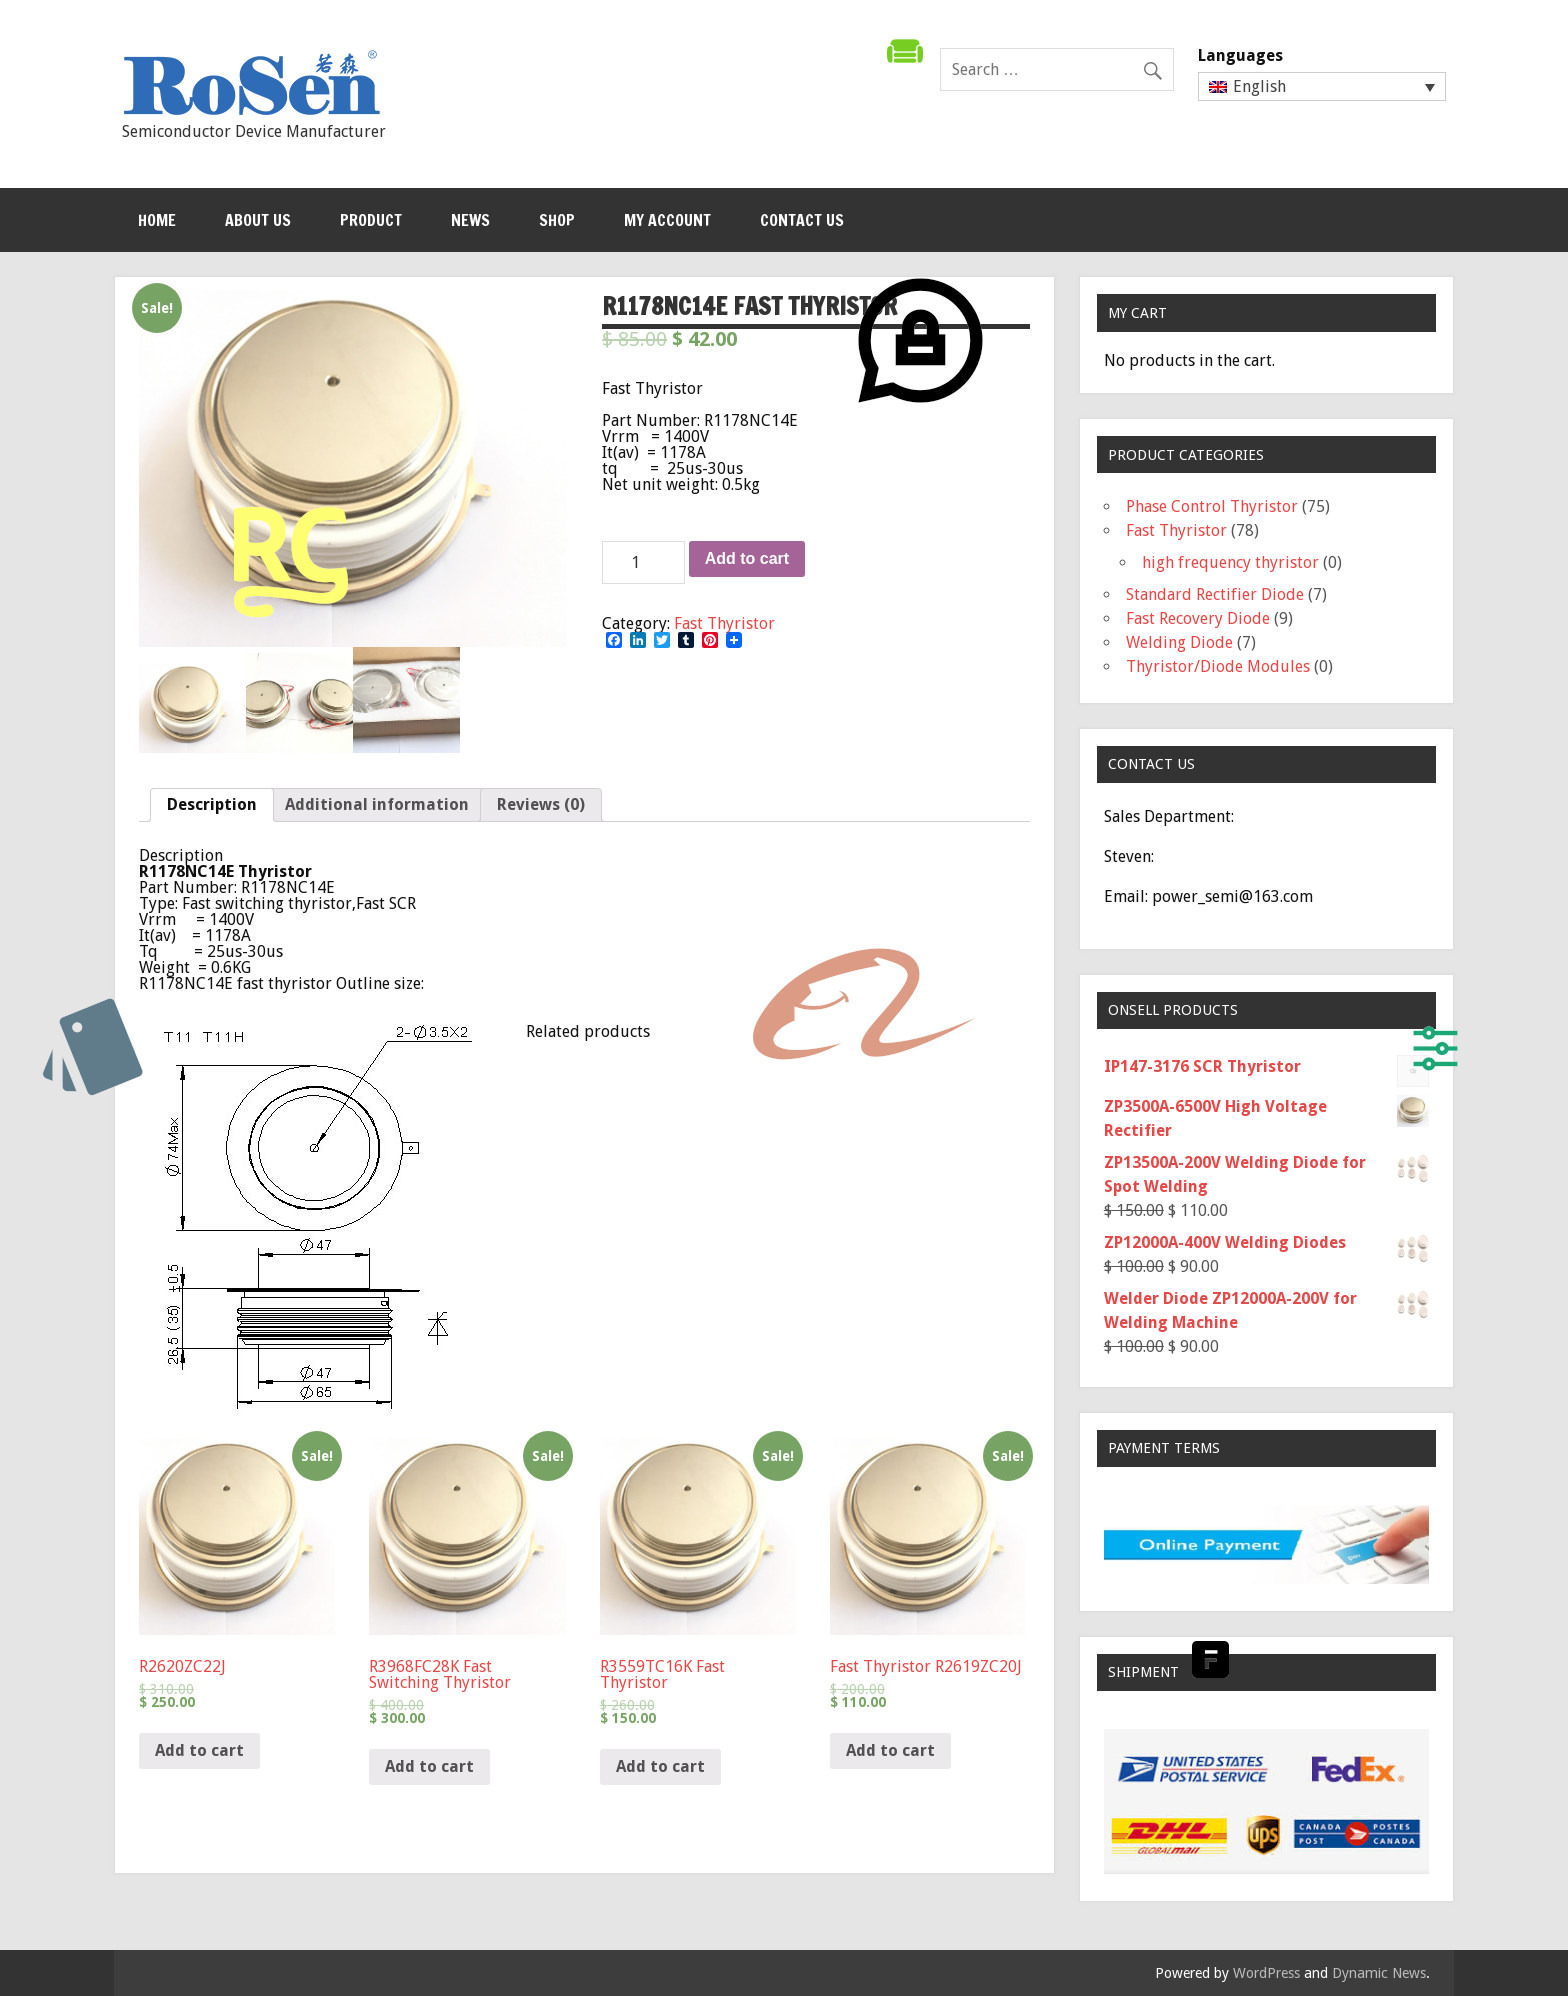 This screenshot has width=1568, height=1996. Describe the element at coordinates (864, 1004) in the screenshot. I see `visit alibaba.com marketplace` at that location.